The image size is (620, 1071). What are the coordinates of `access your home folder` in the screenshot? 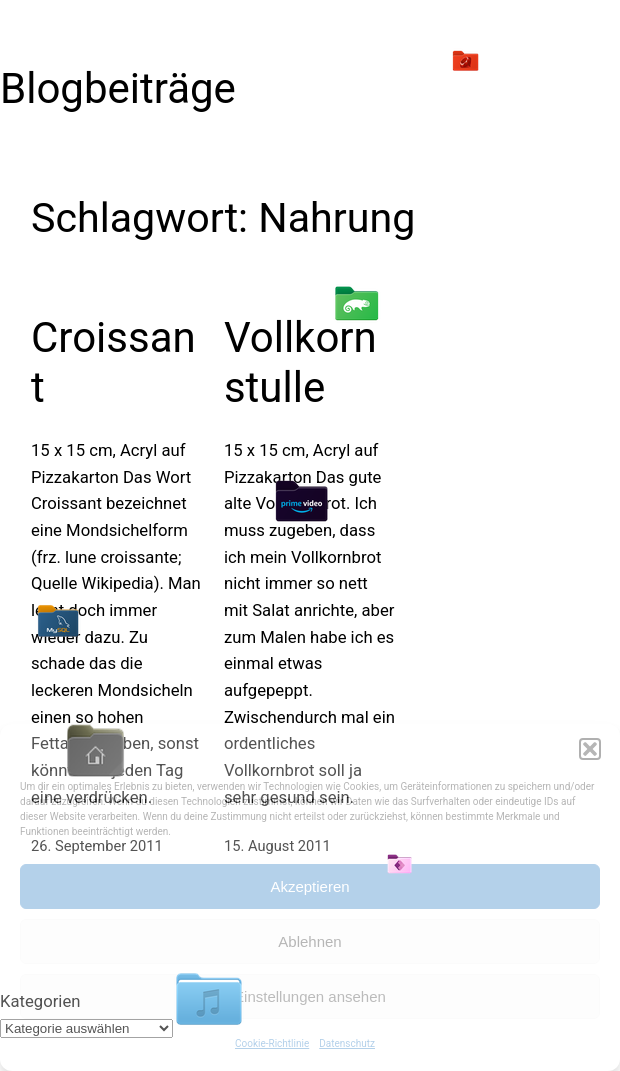 It's located at (95, 750).